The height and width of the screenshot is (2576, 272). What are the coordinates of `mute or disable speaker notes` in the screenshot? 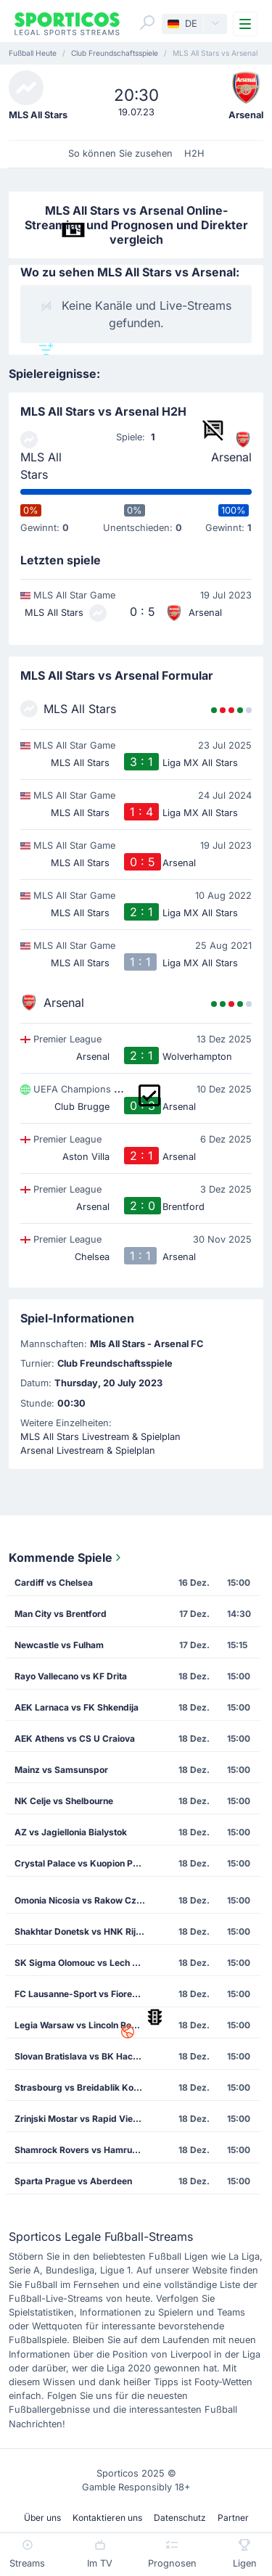 It's located at (213, 429).